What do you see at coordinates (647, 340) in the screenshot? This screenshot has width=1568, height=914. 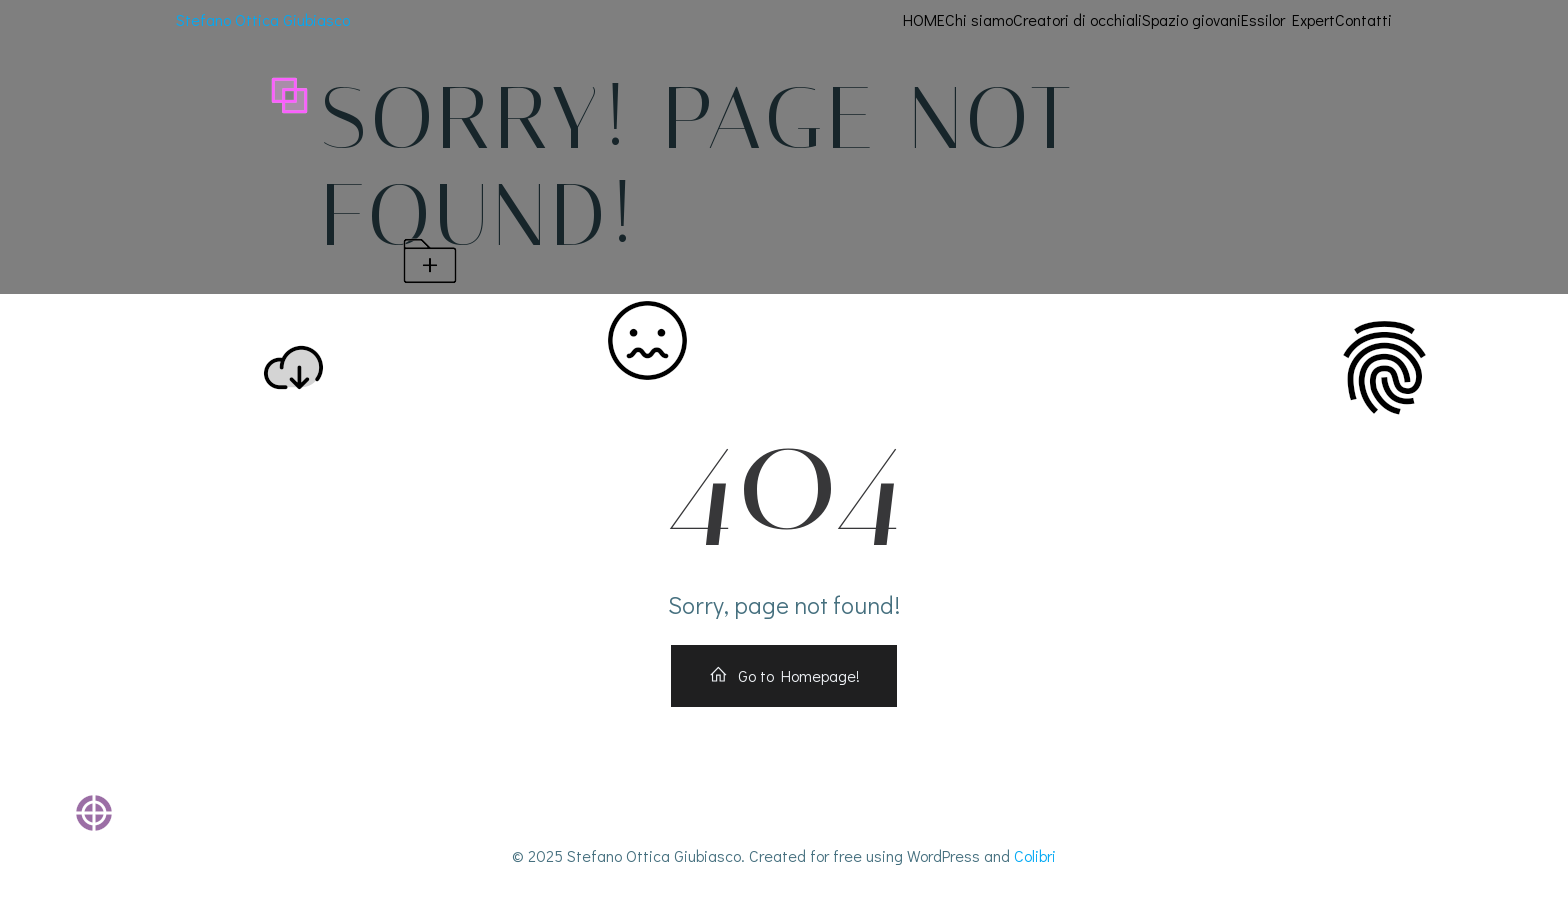 I see `indicates a nervous or anxious status` at bounding box center [647, 340].